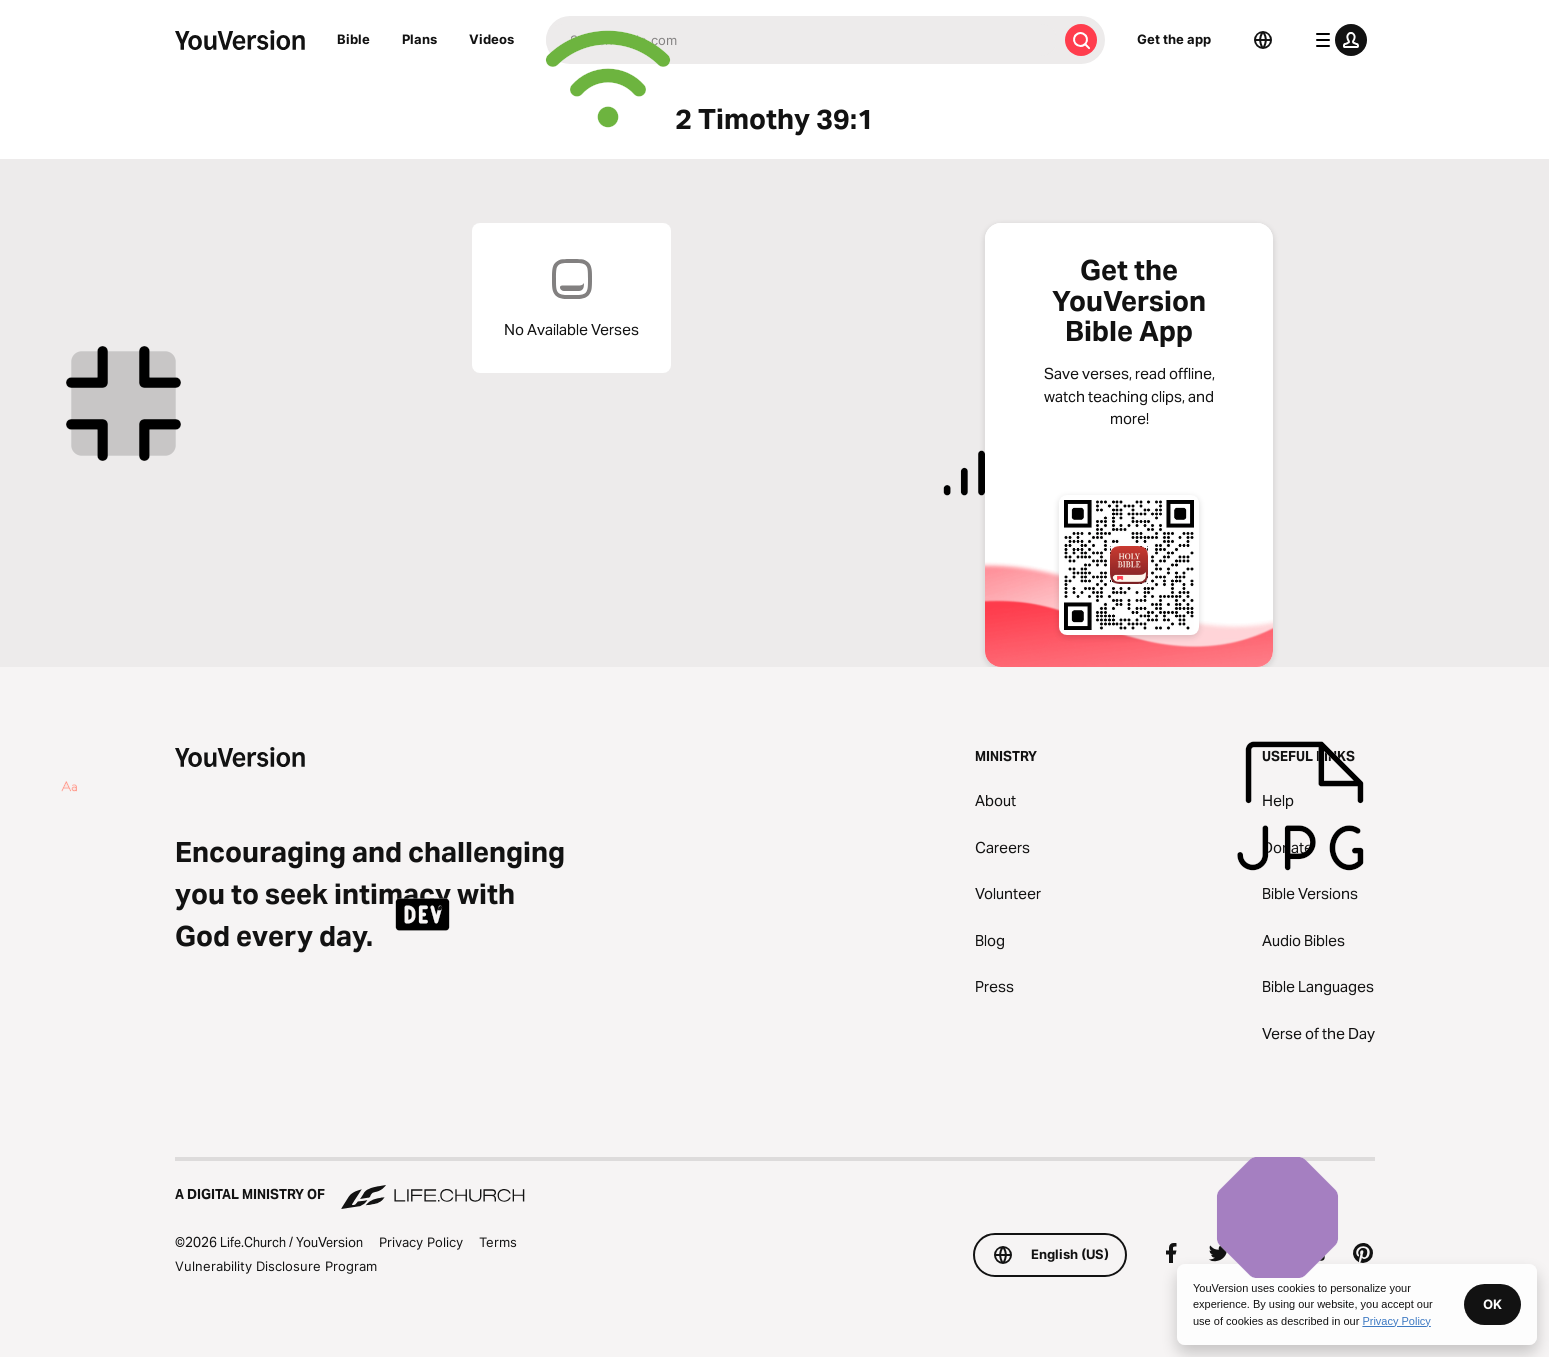 This screenshot has width=1549, height=1357. Describe the element at coordinates (123, 403) in the screenshot. I see `exit fullscreen mode` at that location.